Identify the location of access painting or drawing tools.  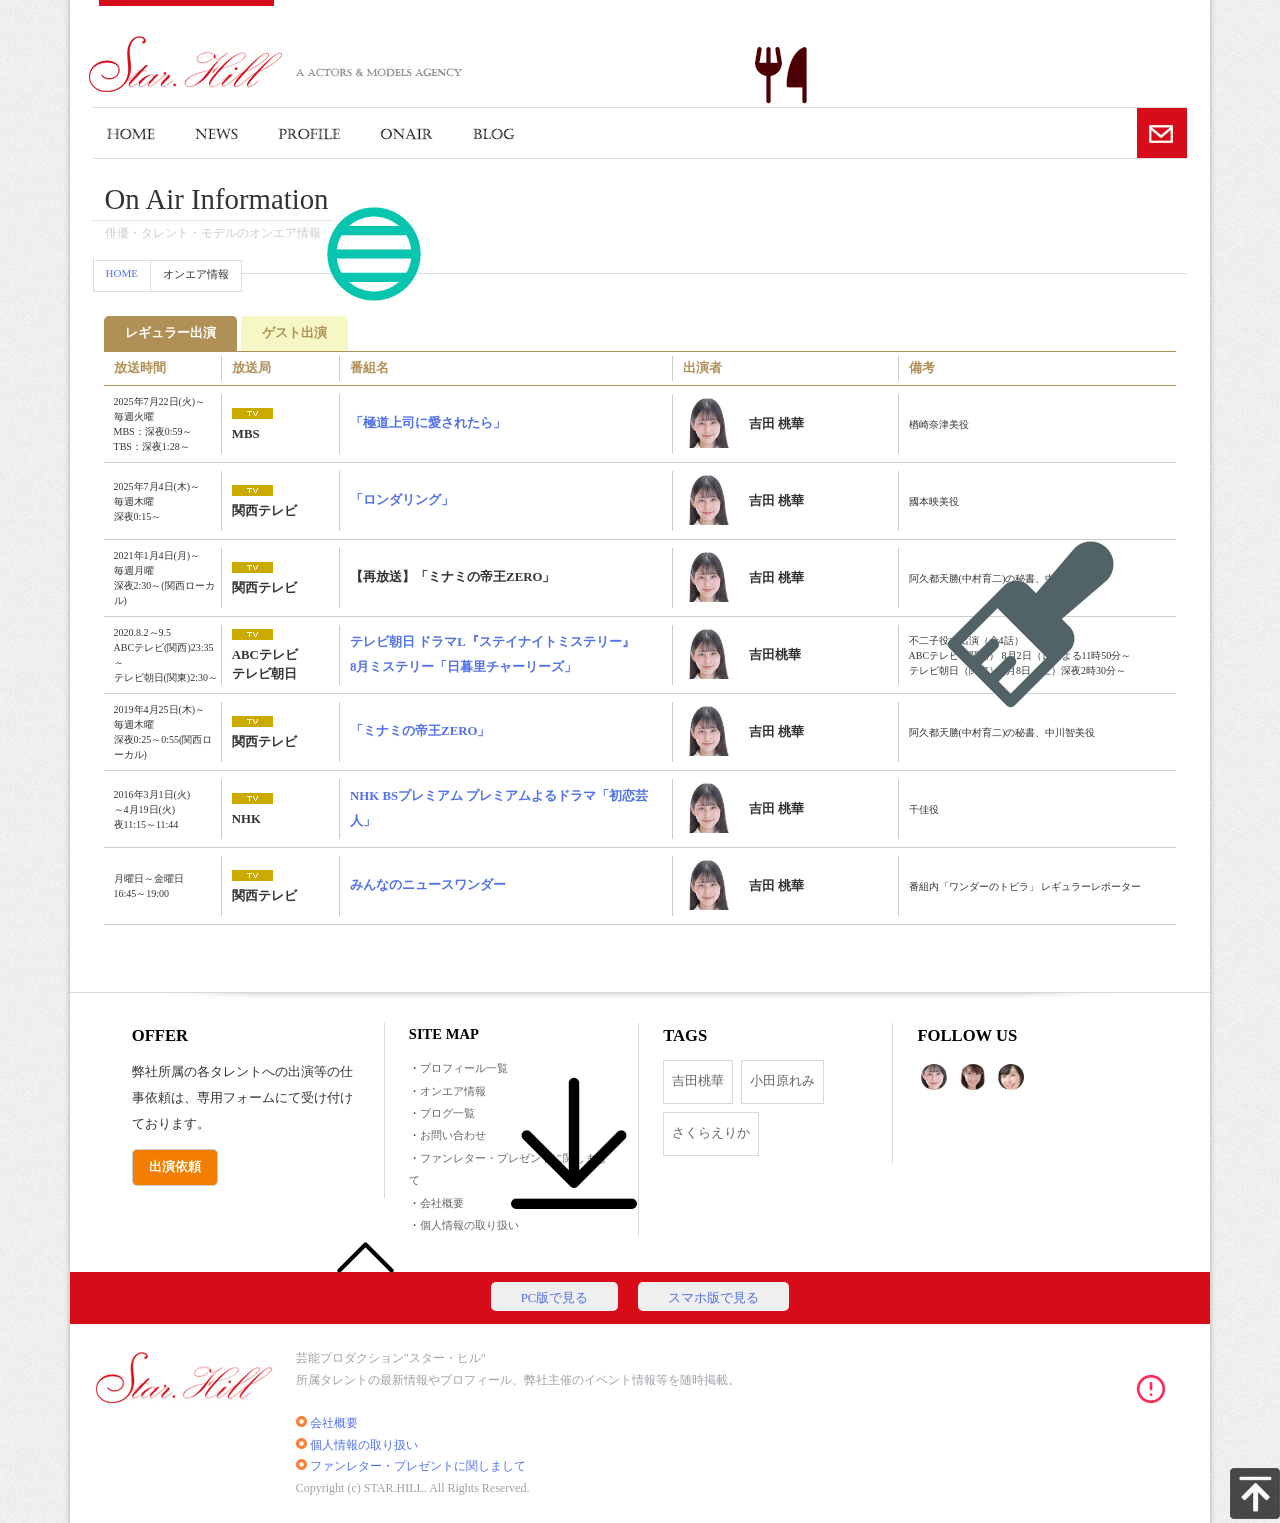
(1033, 621).